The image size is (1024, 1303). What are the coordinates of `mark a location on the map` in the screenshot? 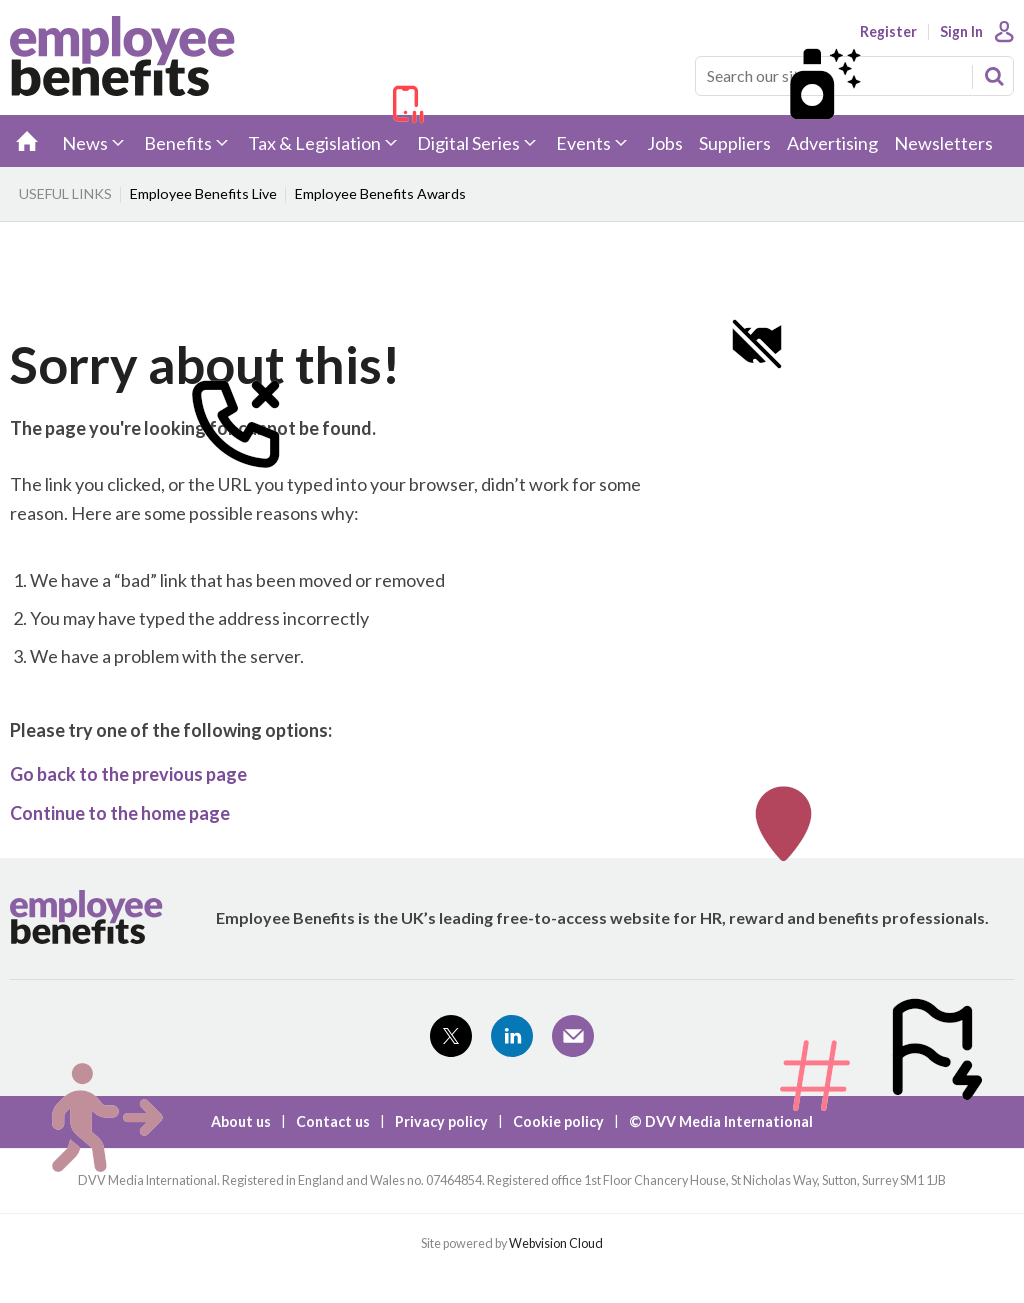 It's located at (783, 823).